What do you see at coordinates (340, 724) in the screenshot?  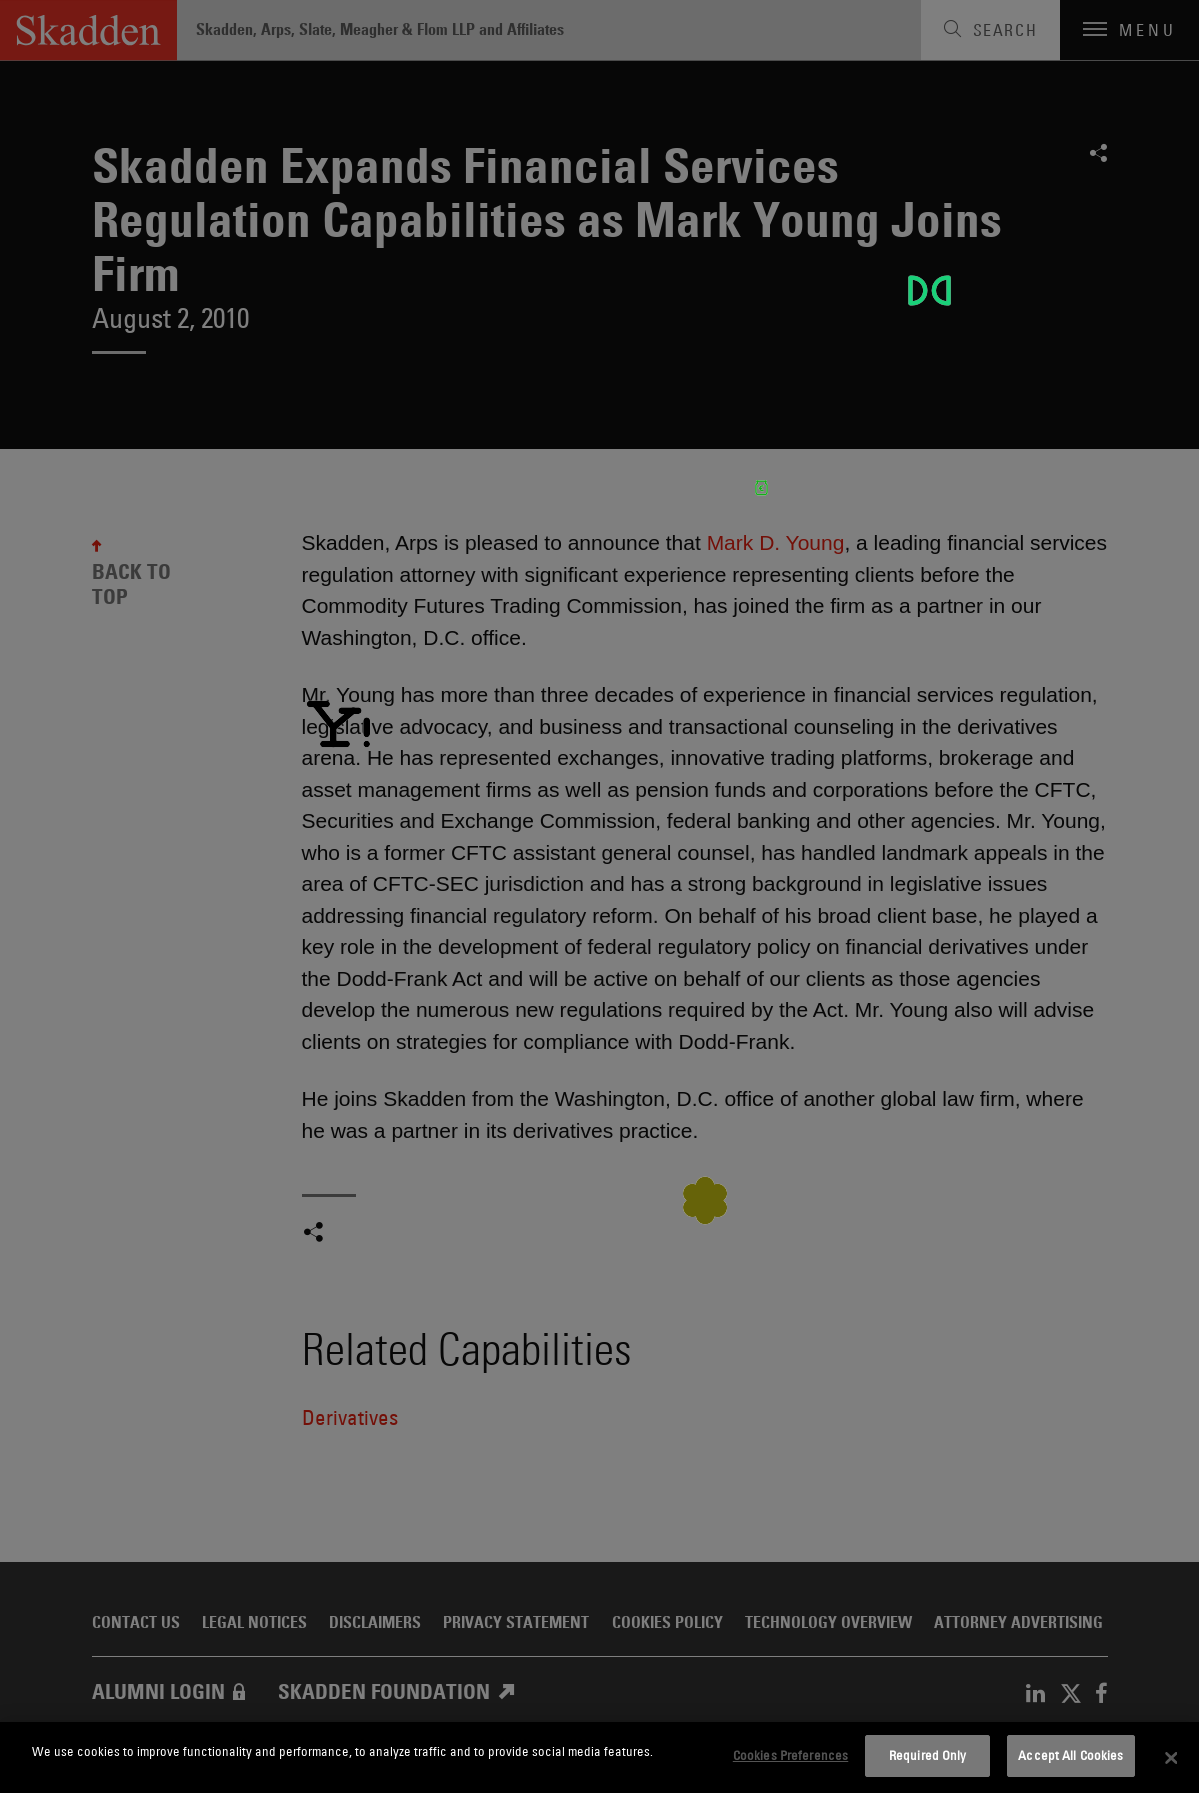 I see `link to Yahoo account` at bounding box center [340, 724].